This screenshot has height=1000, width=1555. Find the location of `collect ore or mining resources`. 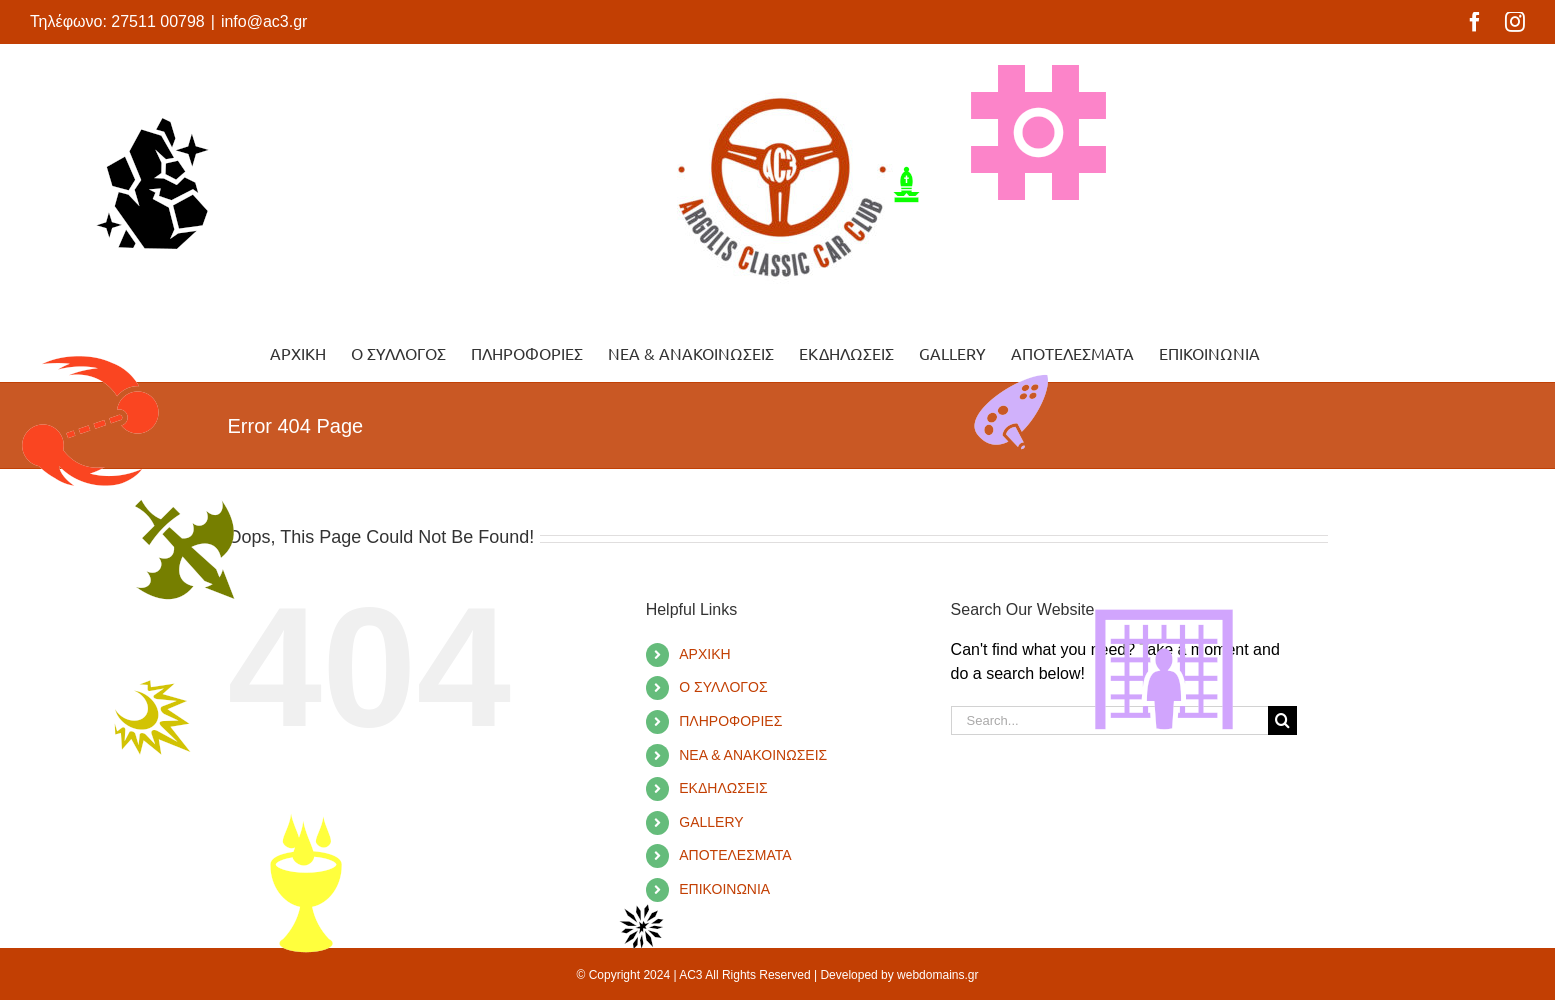

collect ore or mining resources is located at coordinates (152, 183).